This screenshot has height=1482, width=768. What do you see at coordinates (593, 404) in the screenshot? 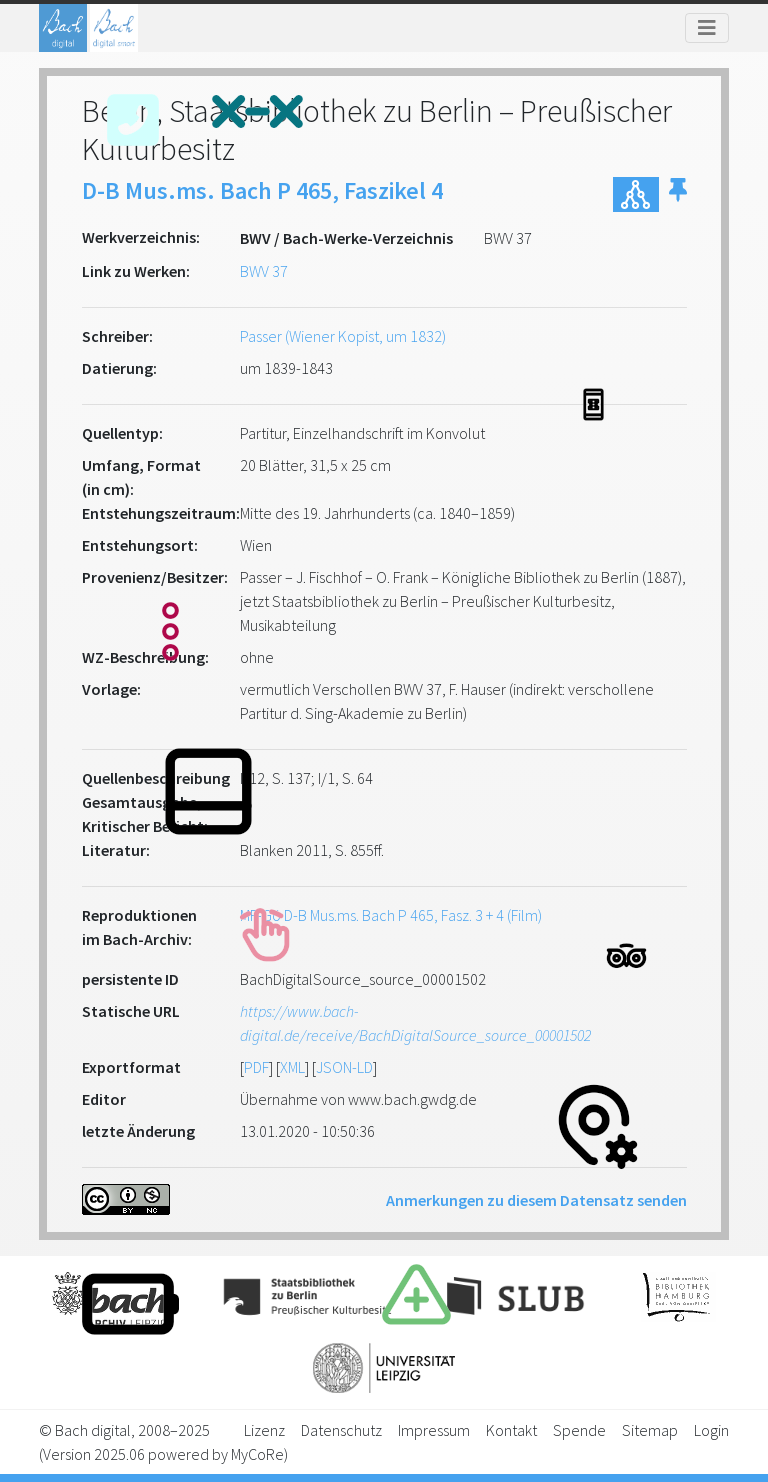
I see `book a ticket or reservation online` at bounding box center [593, 404].